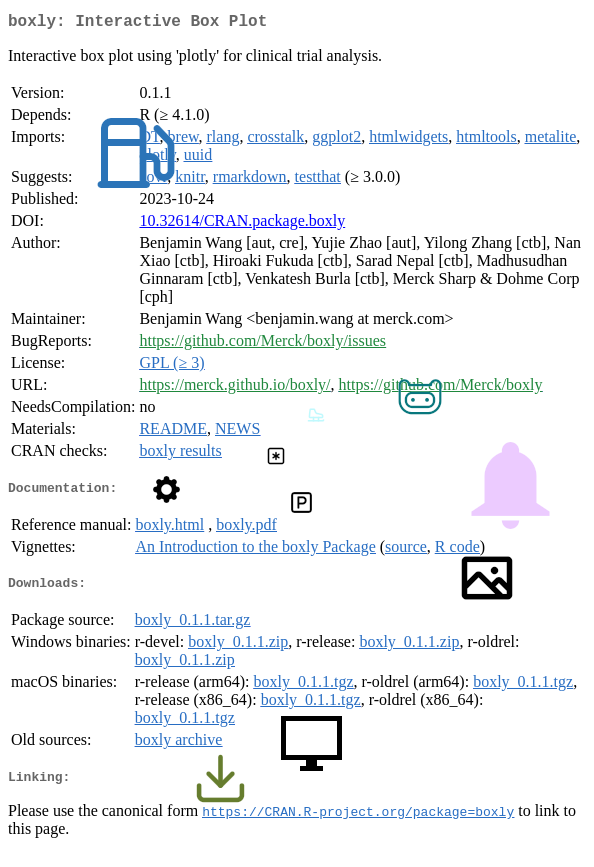 This screenshot has height=867, width=594. What do you see at coordinates (220, 778) in the screenshot?
I see `download a file or content` at bounding box center [220, 778].